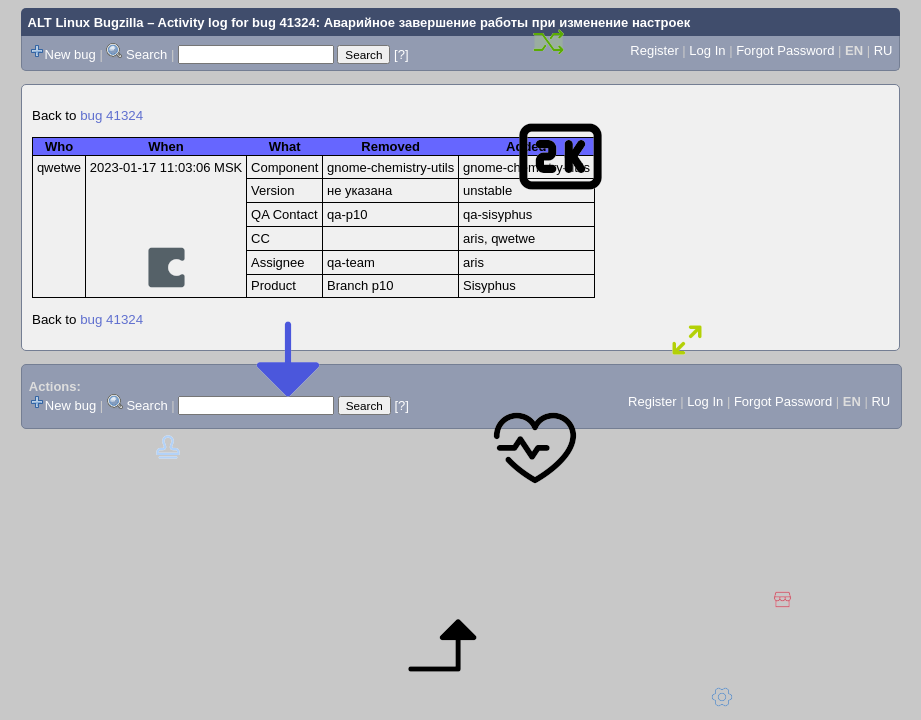 The width and height of the screenshot is (921, 720). I want to click on download a file or content, so click(288, 359).